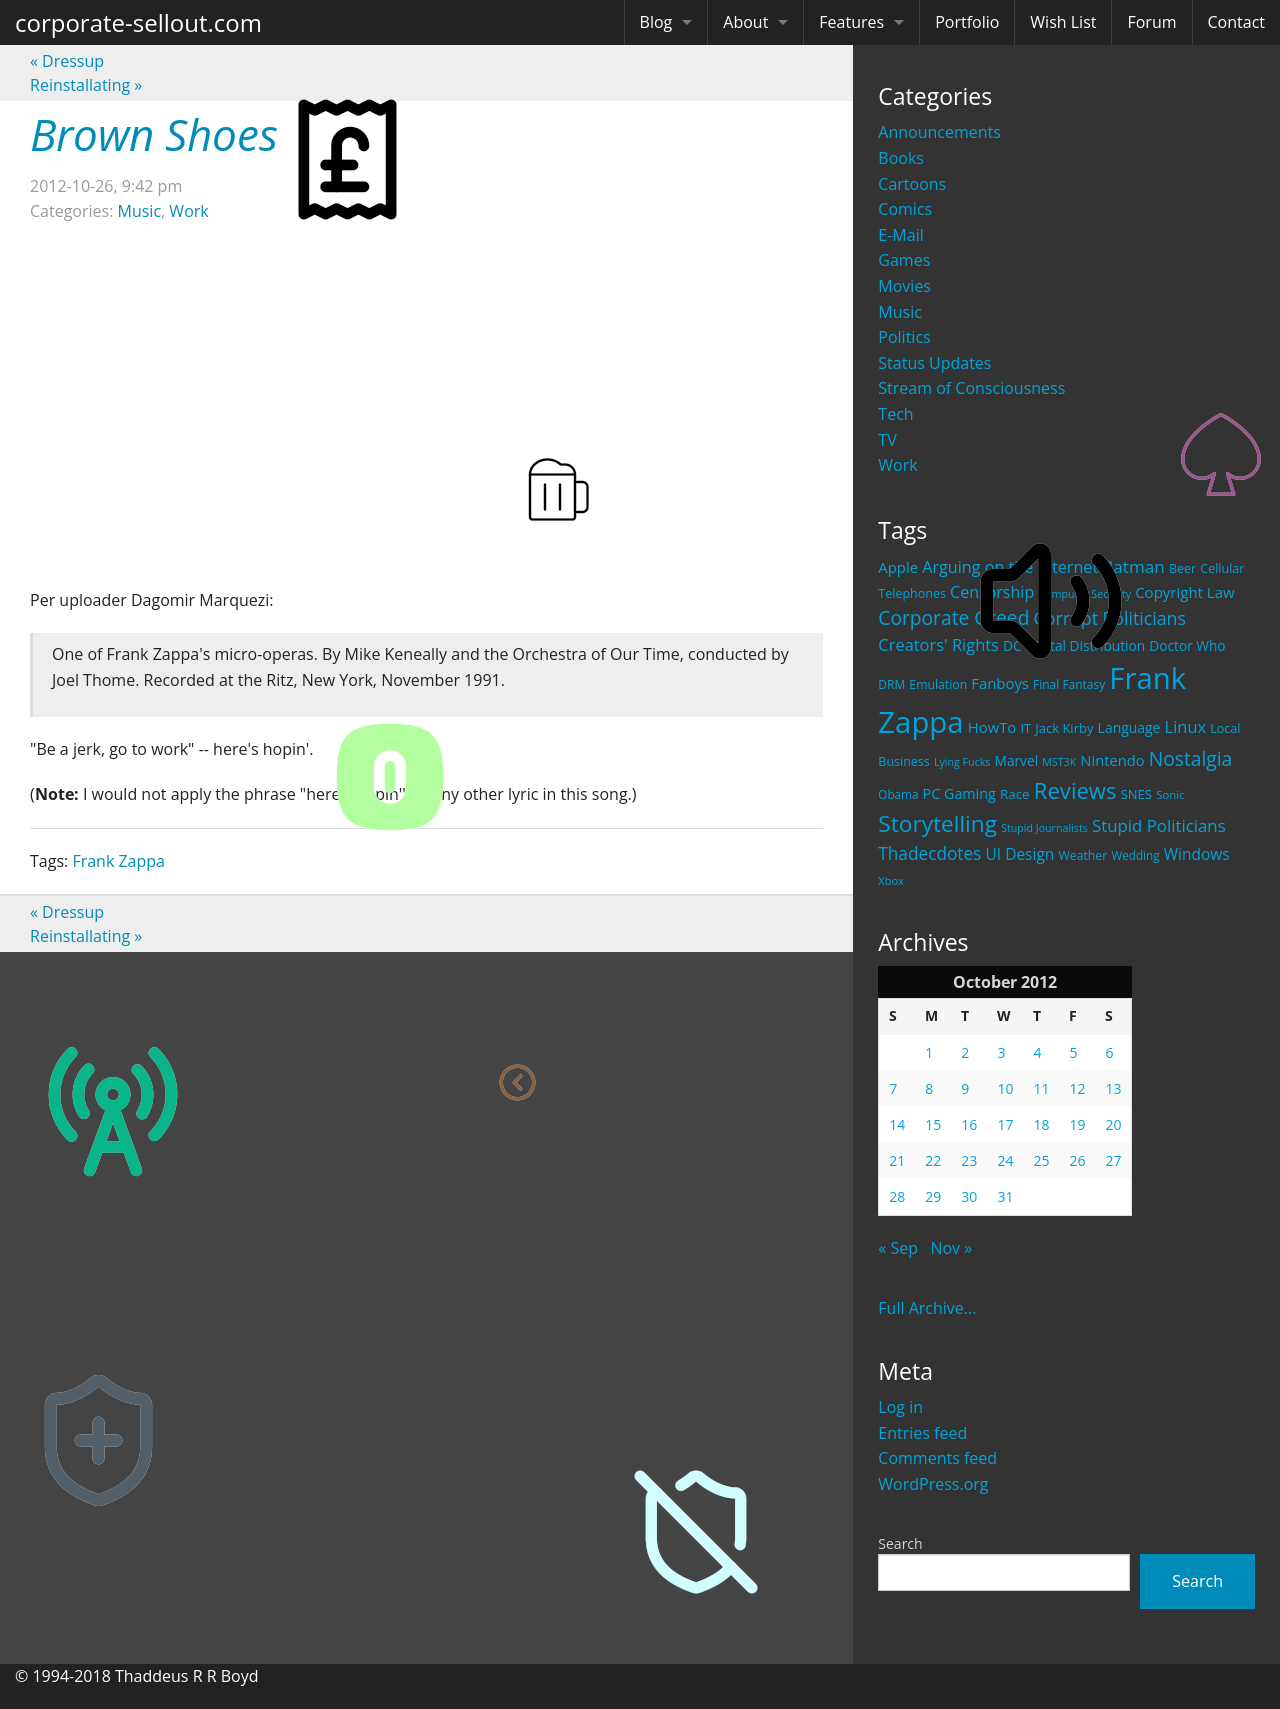  What do you see at coordinates (517, 1082) in the screenshot?
I see `go back to the previous screen` at bounding box center [517, 1082].